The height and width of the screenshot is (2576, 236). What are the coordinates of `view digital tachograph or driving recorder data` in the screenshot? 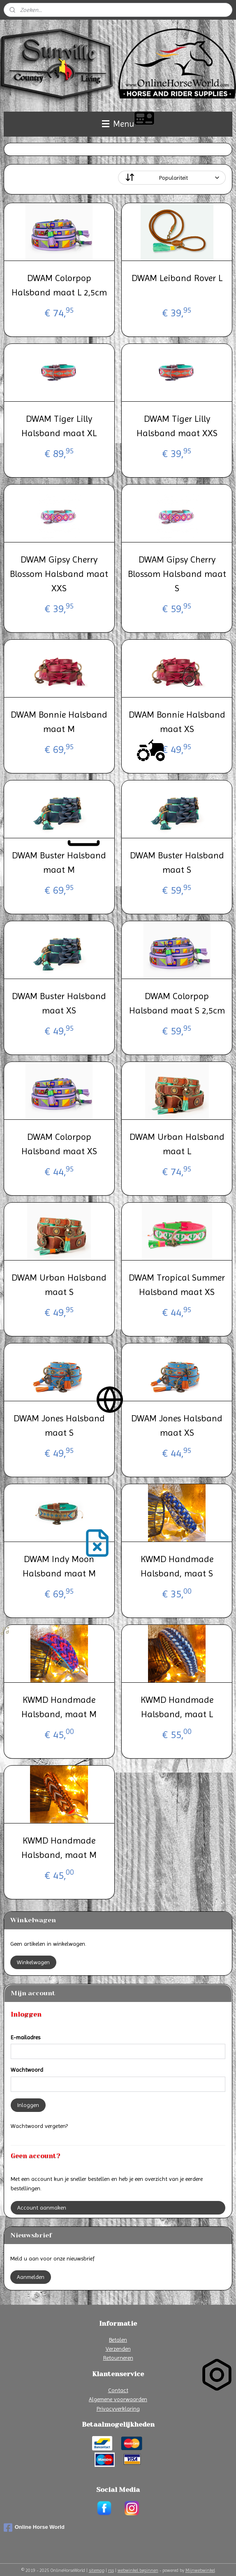 It's located at (144, 118).